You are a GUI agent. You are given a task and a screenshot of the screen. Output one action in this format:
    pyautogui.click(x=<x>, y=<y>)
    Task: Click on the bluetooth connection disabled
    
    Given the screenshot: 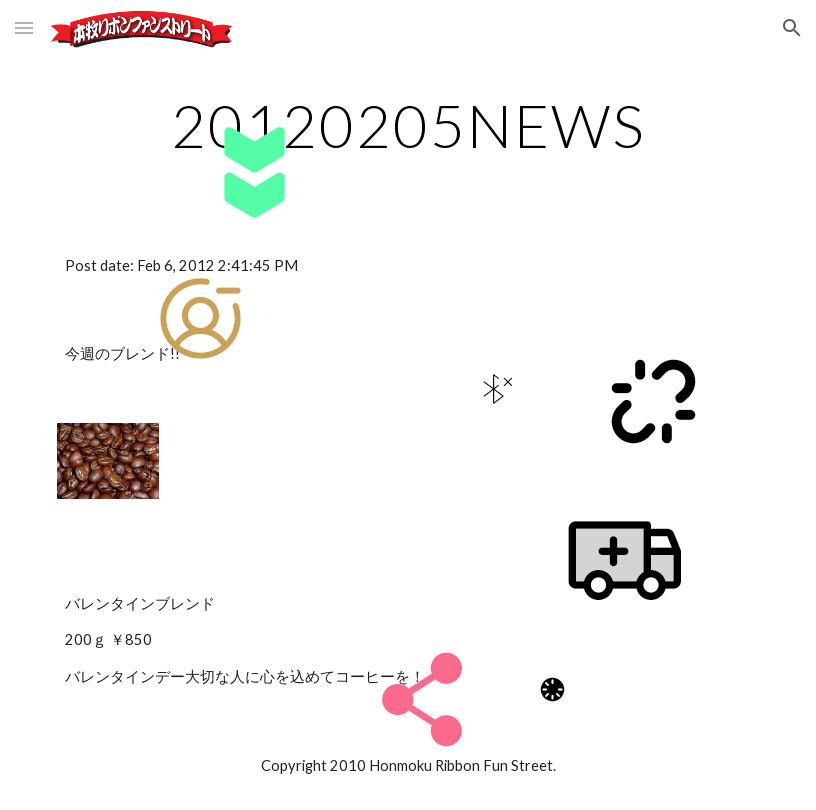 What is the action you would take?
    pyautogui.click(x=496, y=389)
    